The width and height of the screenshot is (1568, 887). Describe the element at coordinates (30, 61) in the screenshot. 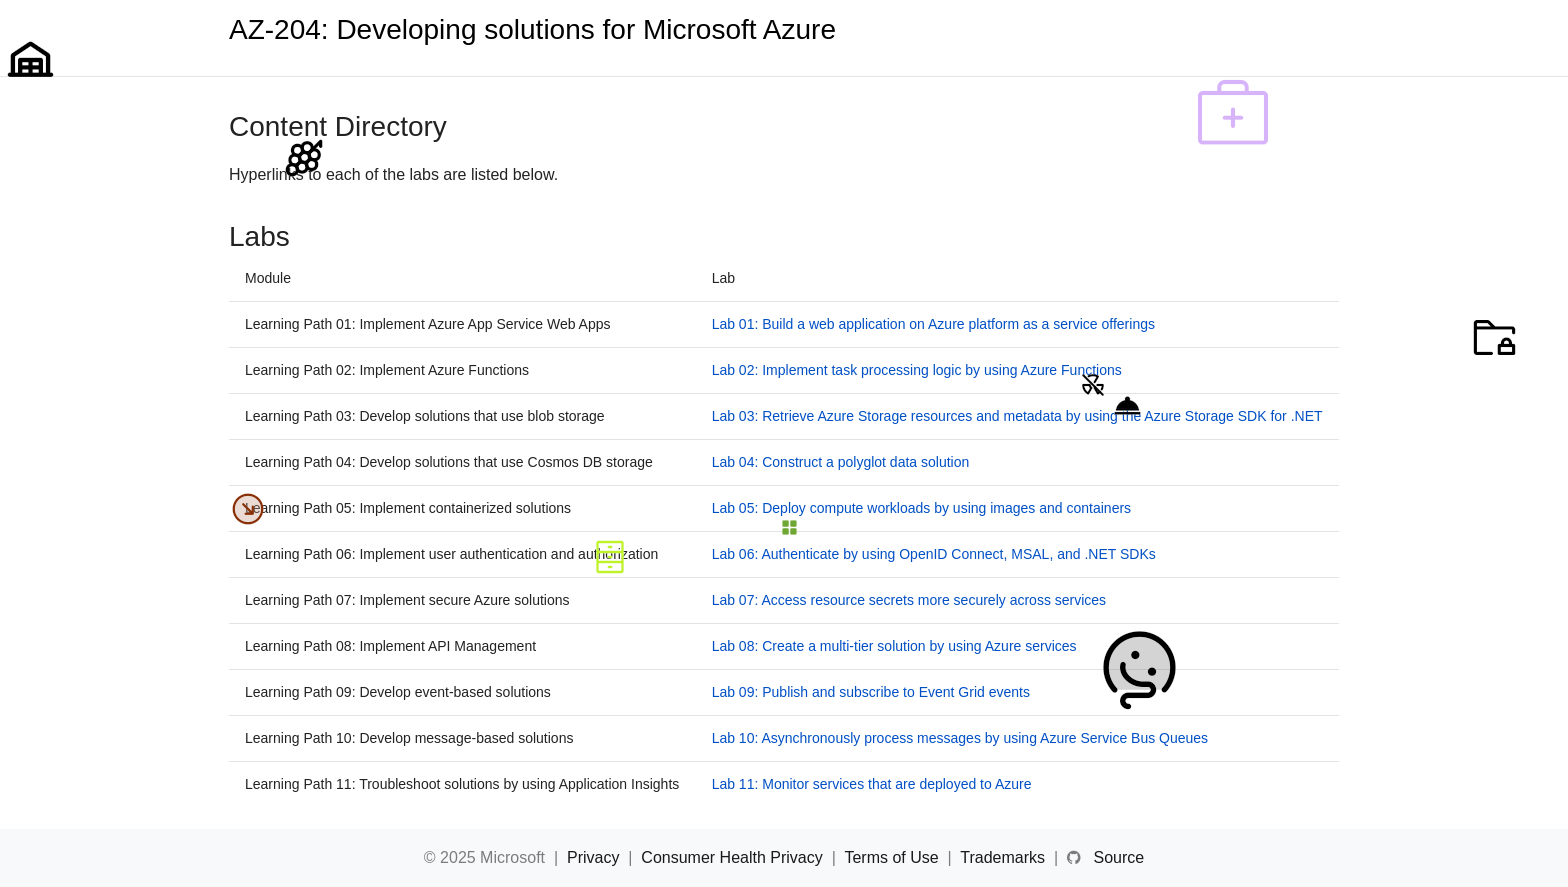

I see `access garage or parking settings` at that location.